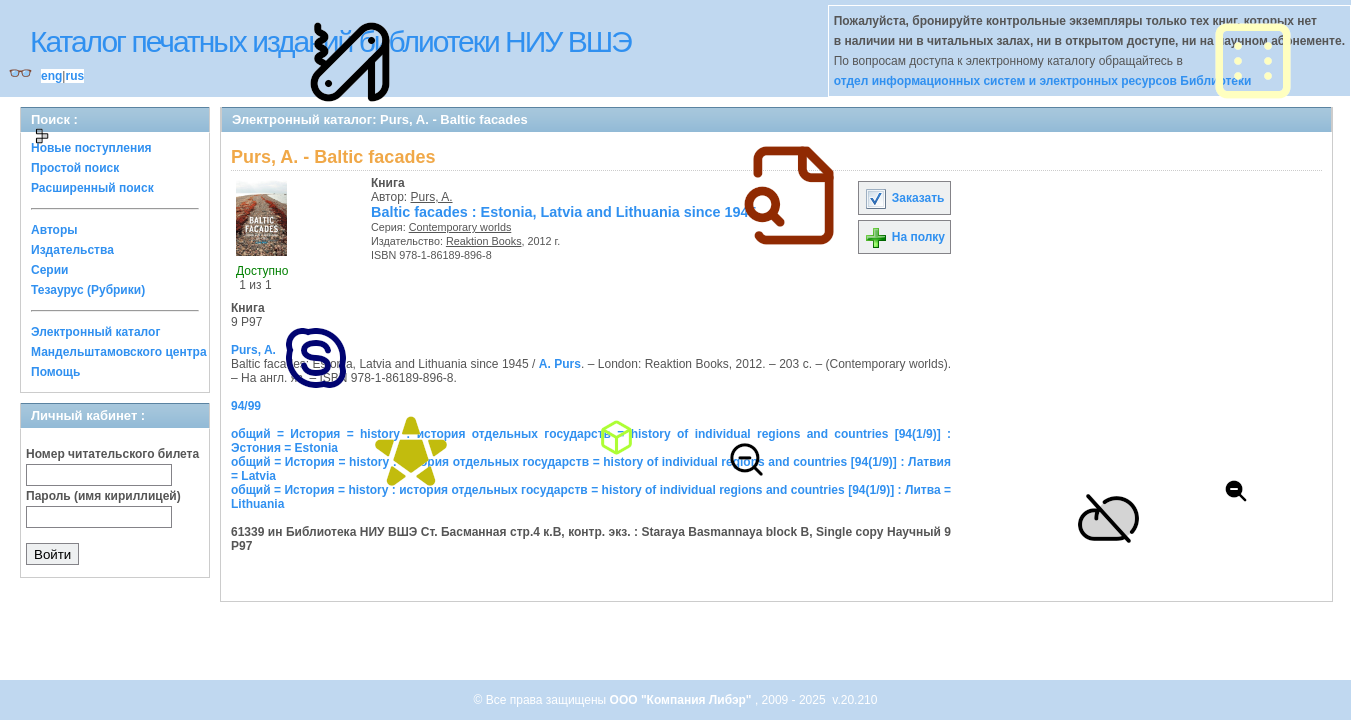 The width and height of the screenshot is (1351, 720). What do you see at coordinates (746, 459) in the screenshot?
I see `zoom out to see more of the view` at bounding box center [746, 459].